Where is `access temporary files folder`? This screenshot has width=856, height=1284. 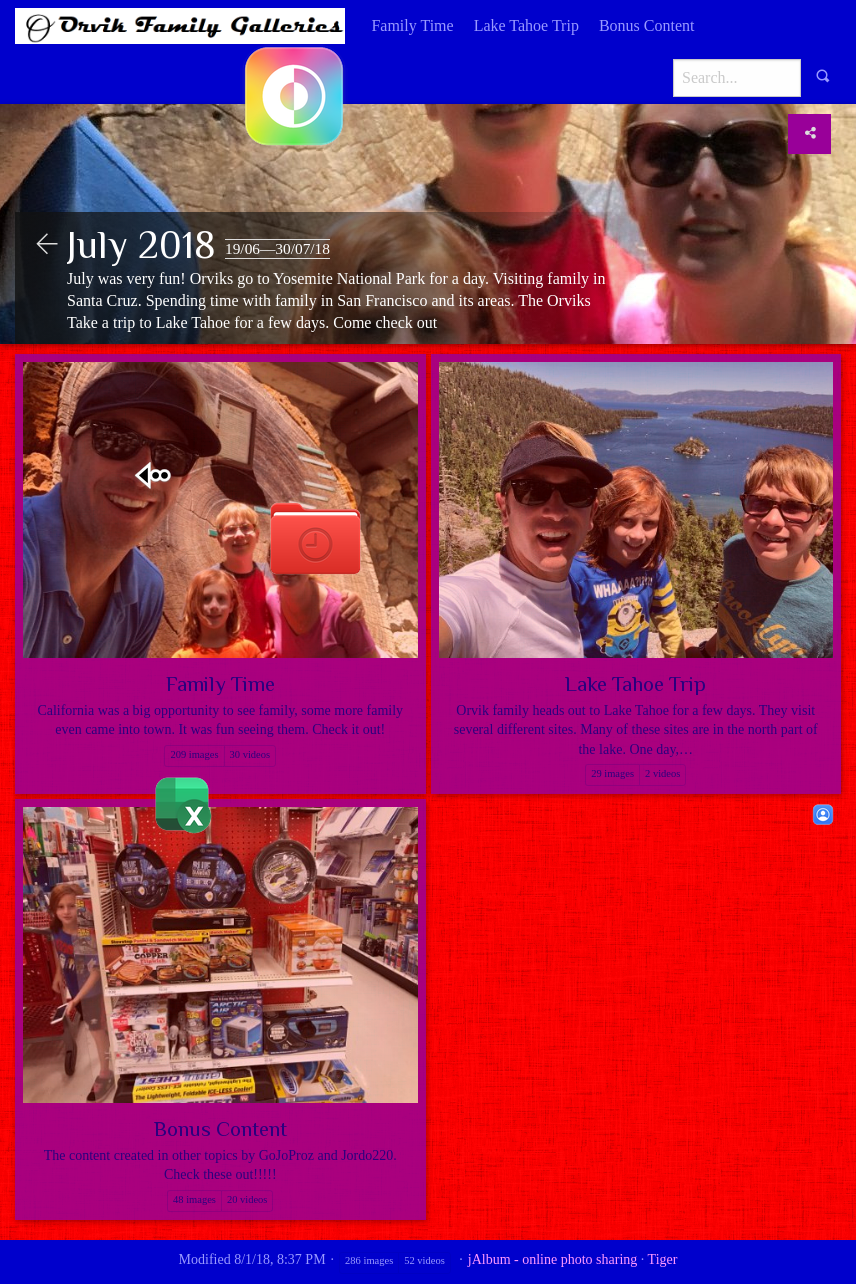 access temporary files folder is located at coordinates (315, 538).